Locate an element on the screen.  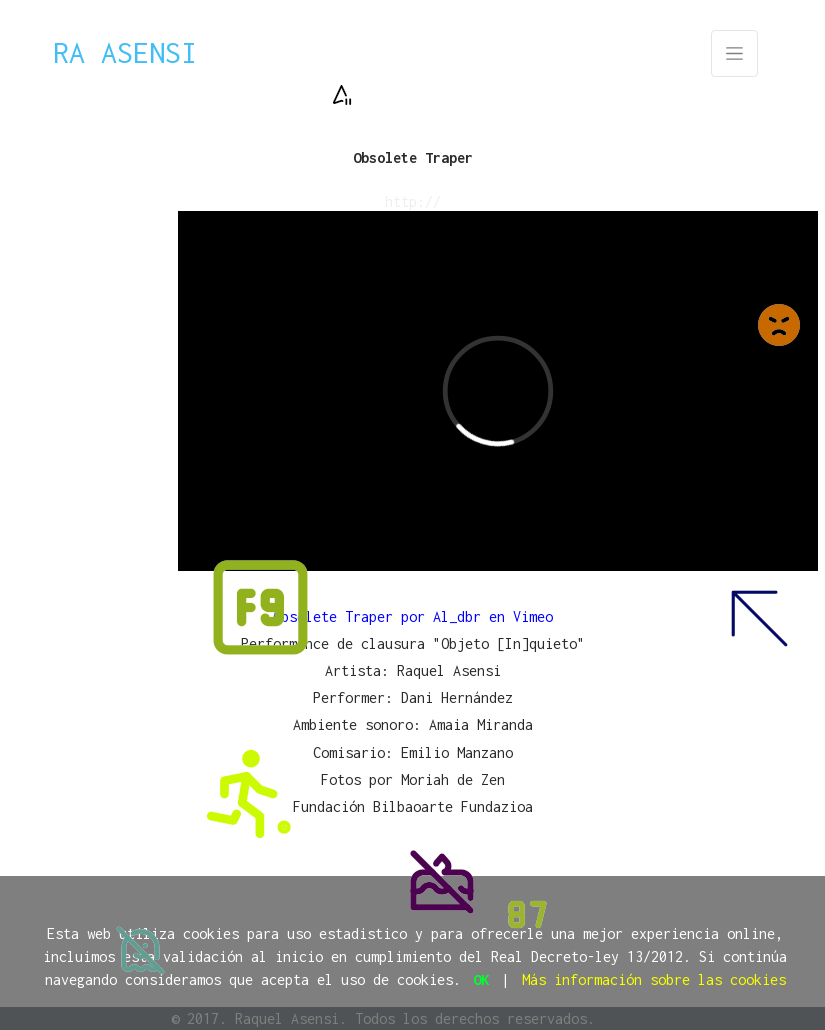
select angry mood or emotion is located at coordinates (779, 325).